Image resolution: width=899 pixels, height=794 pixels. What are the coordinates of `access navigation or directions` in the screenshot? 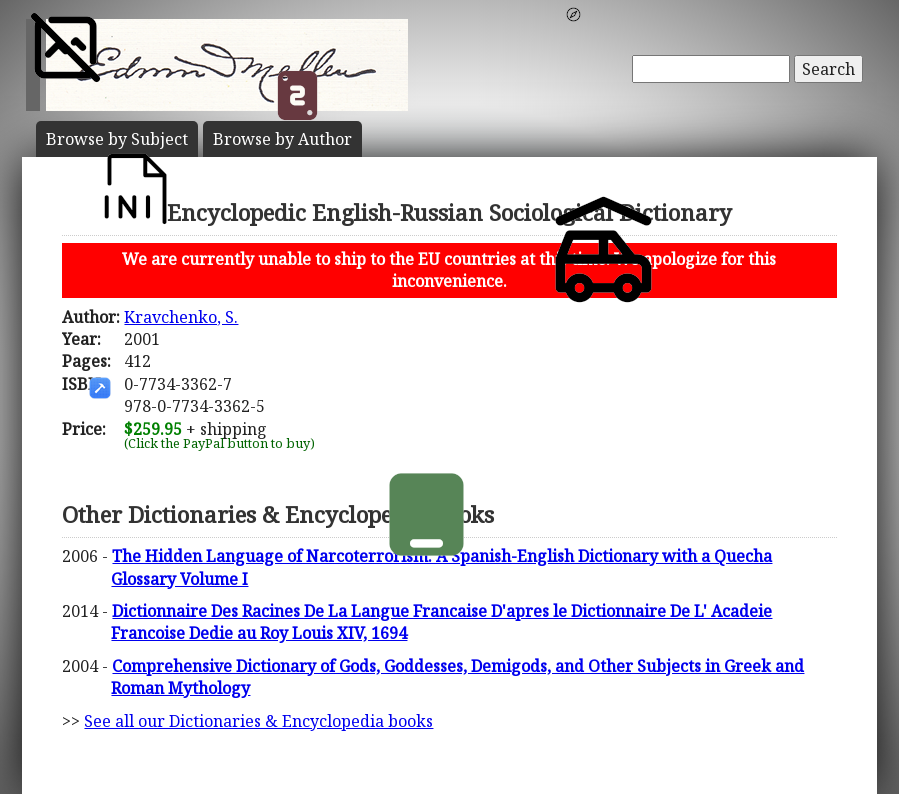 It's located at (573, 14).